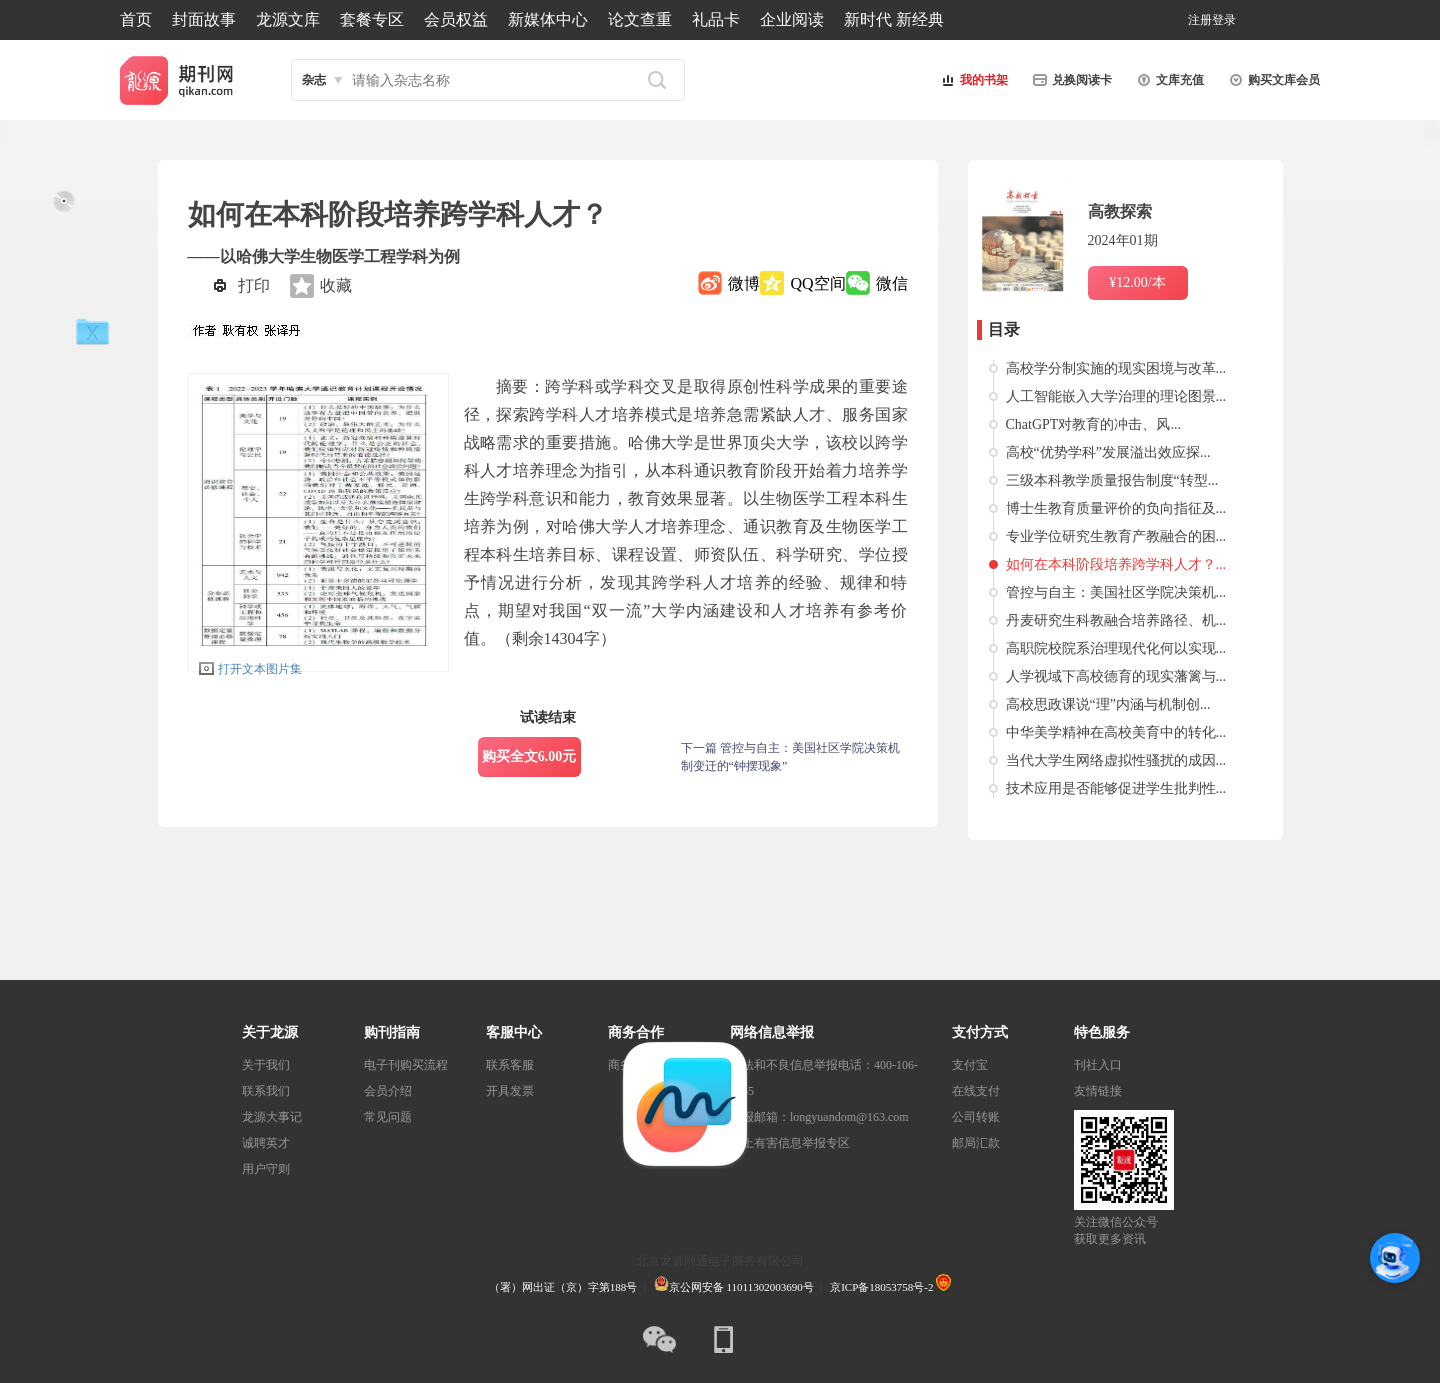  What do you see at coordinates (92, 331) in the screenshot?
I see `access macos system folder` at bounding box center [92, 331].